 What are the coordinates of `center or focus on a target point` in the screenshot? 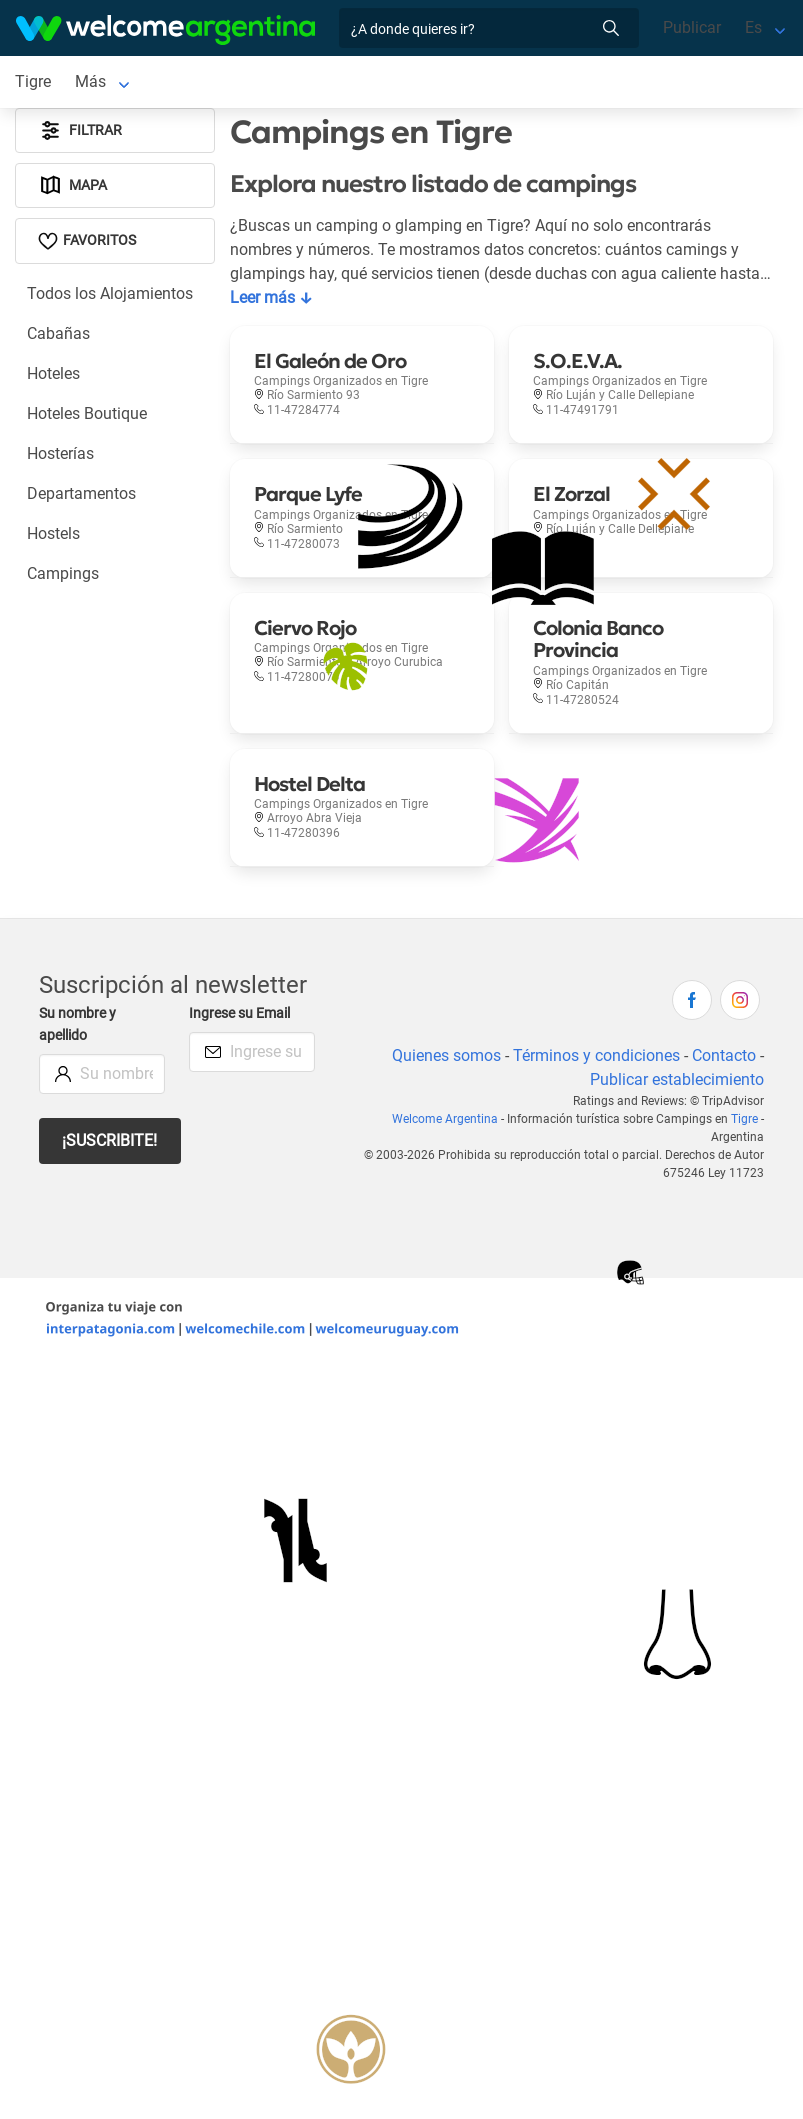 It's located at (674, 494).